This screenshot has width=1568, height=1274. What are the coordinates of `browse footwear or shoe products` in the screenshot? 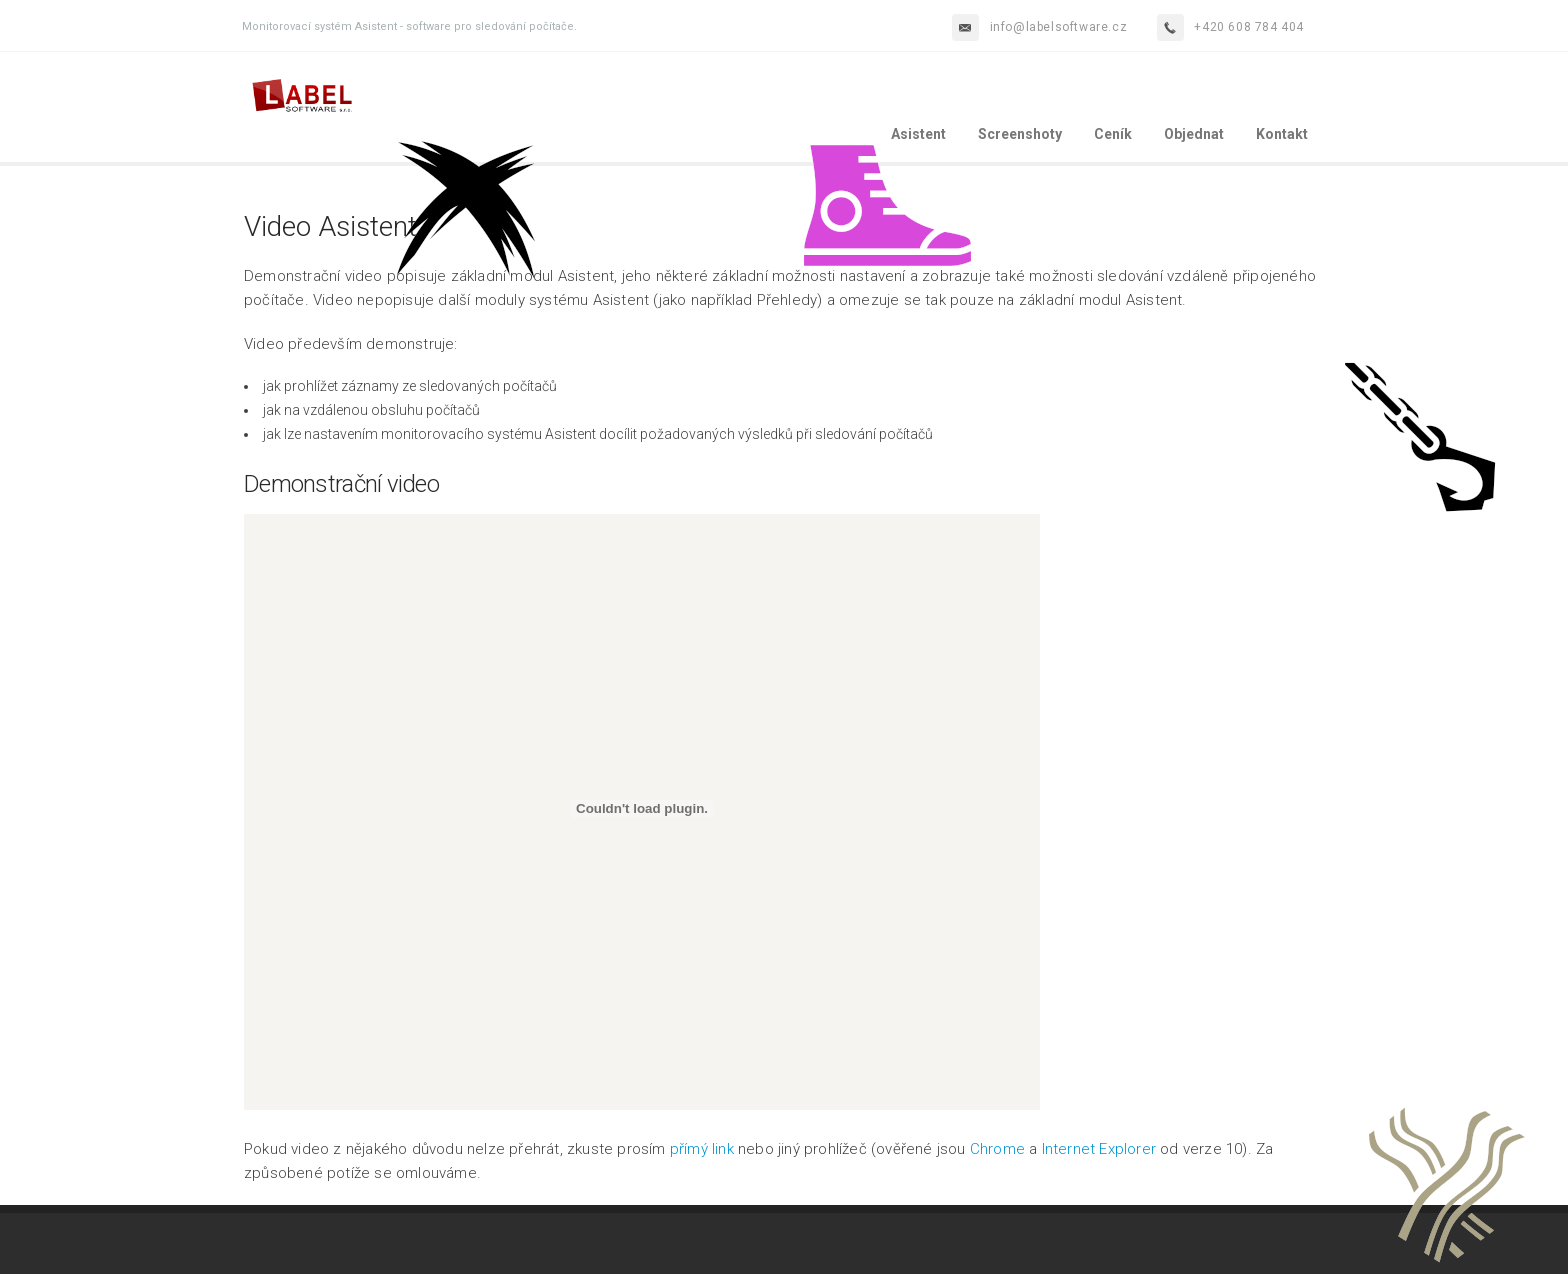 It's located at (887, 205).